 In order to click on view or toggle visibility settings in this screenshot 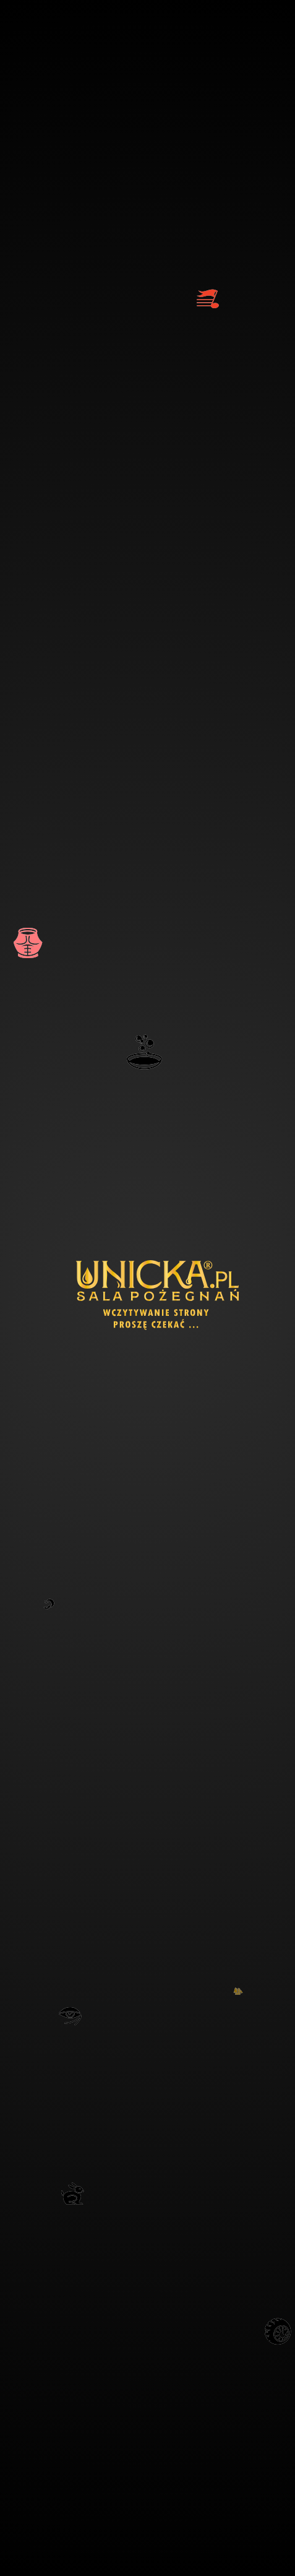, I will do `click(278, 2332)`.